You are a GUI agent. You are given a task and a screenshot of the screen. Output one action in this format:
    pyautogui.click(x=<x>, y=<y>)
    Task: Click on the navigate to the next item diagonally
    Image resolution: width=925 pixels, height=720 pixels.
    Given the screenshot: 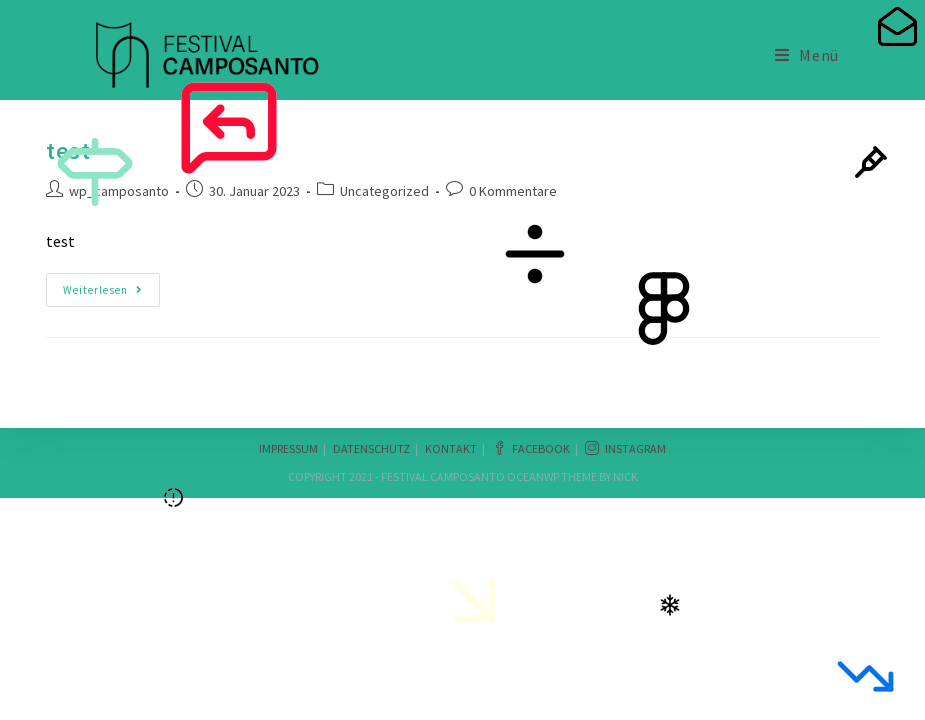 What is the action you would take?
    pyautogui.click(x=474, y=601)
    